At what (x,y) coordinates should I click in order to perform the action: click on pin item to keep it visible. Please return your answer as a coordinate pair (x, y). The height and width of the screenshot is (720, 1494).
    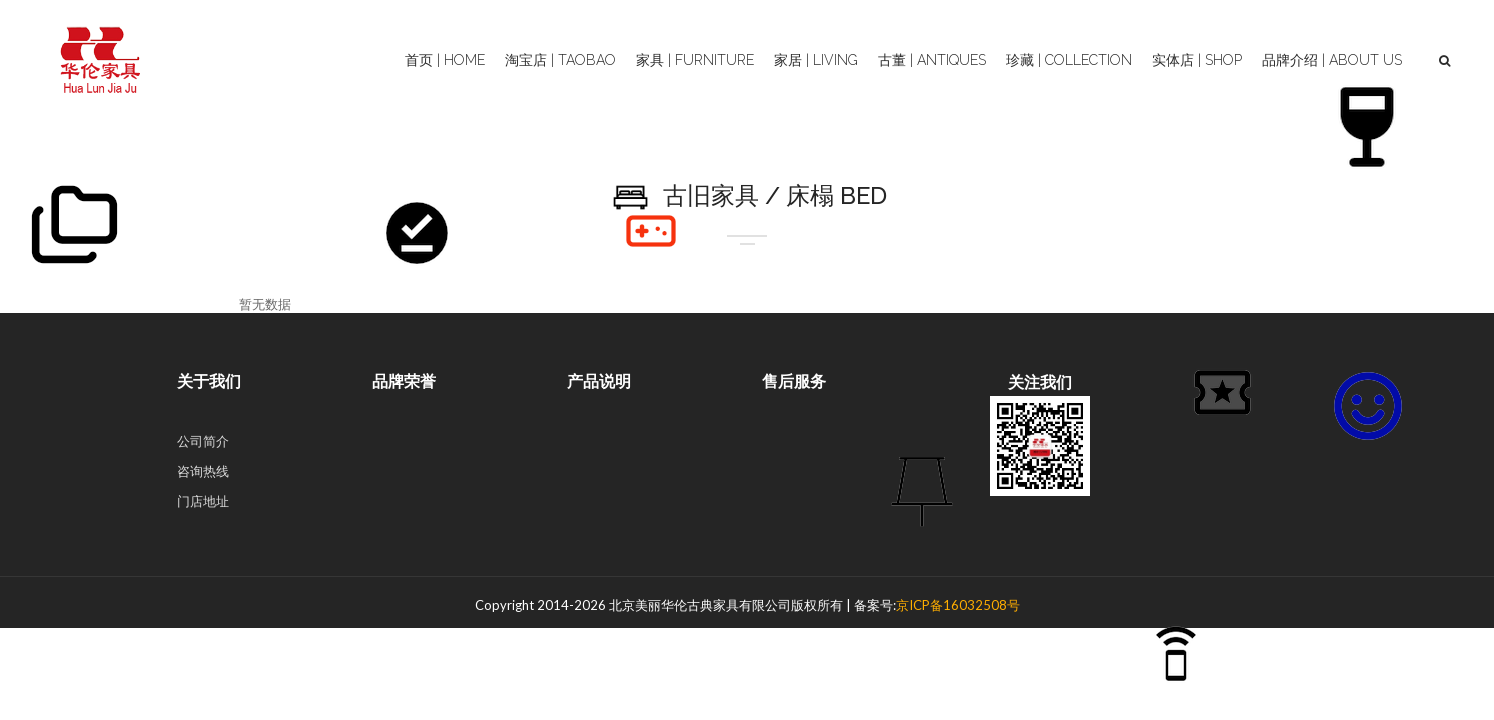
    Looking at the image, I should click on (922, 488).